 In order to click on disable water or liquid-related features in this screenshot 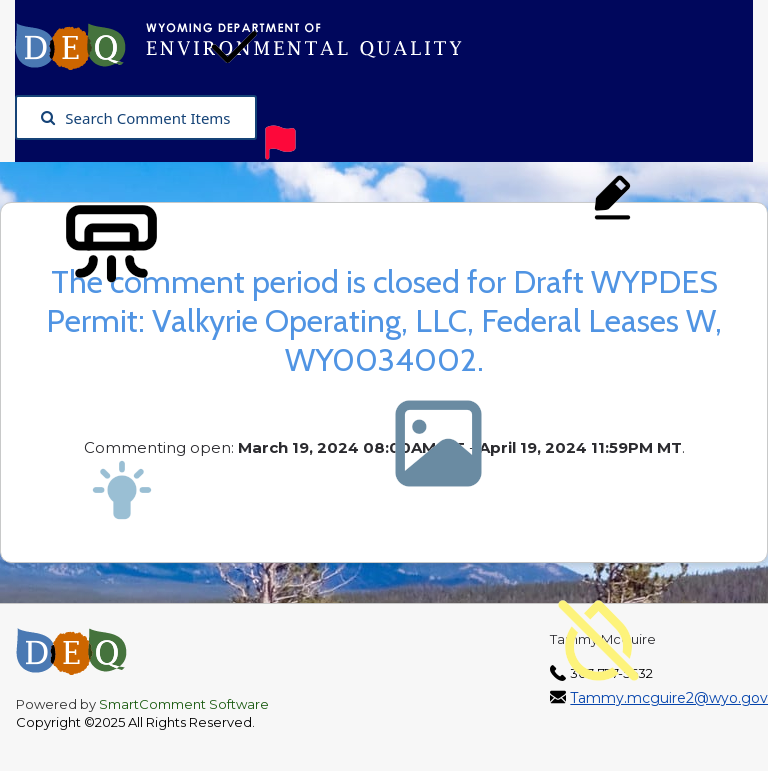, I will do `click(598, 640)`.